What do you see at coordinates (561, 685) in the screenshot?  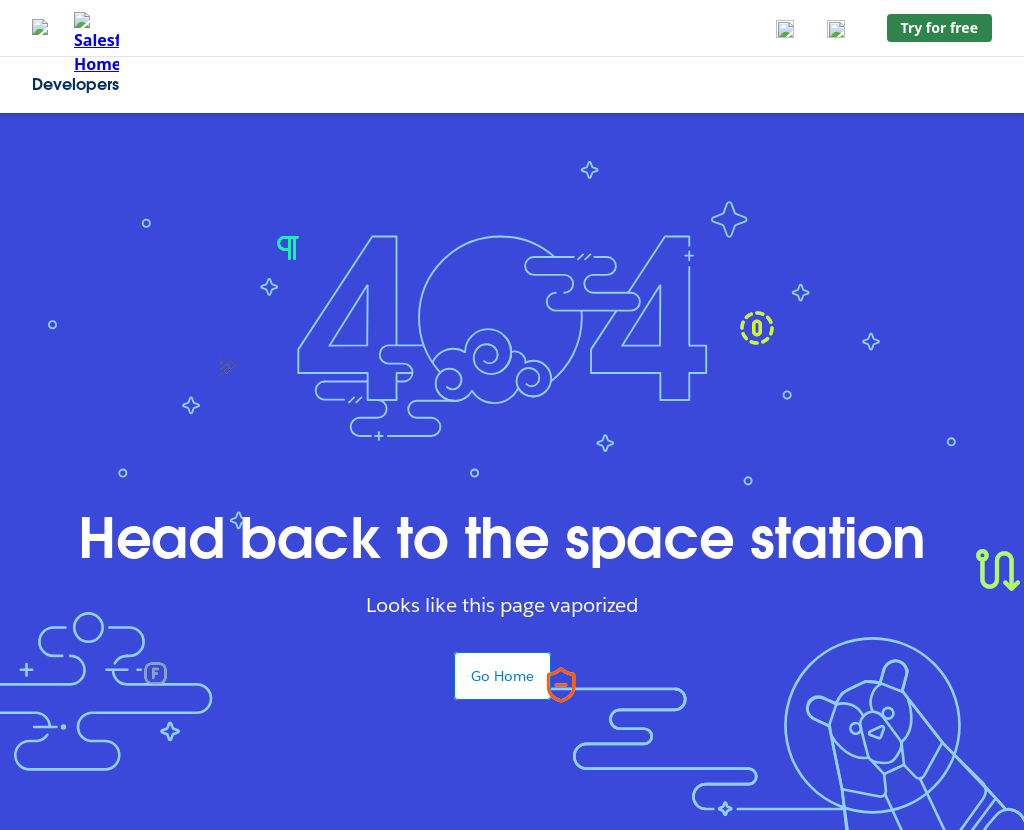 I see `remove or reduce security protection` at bounding box center [561, 685].